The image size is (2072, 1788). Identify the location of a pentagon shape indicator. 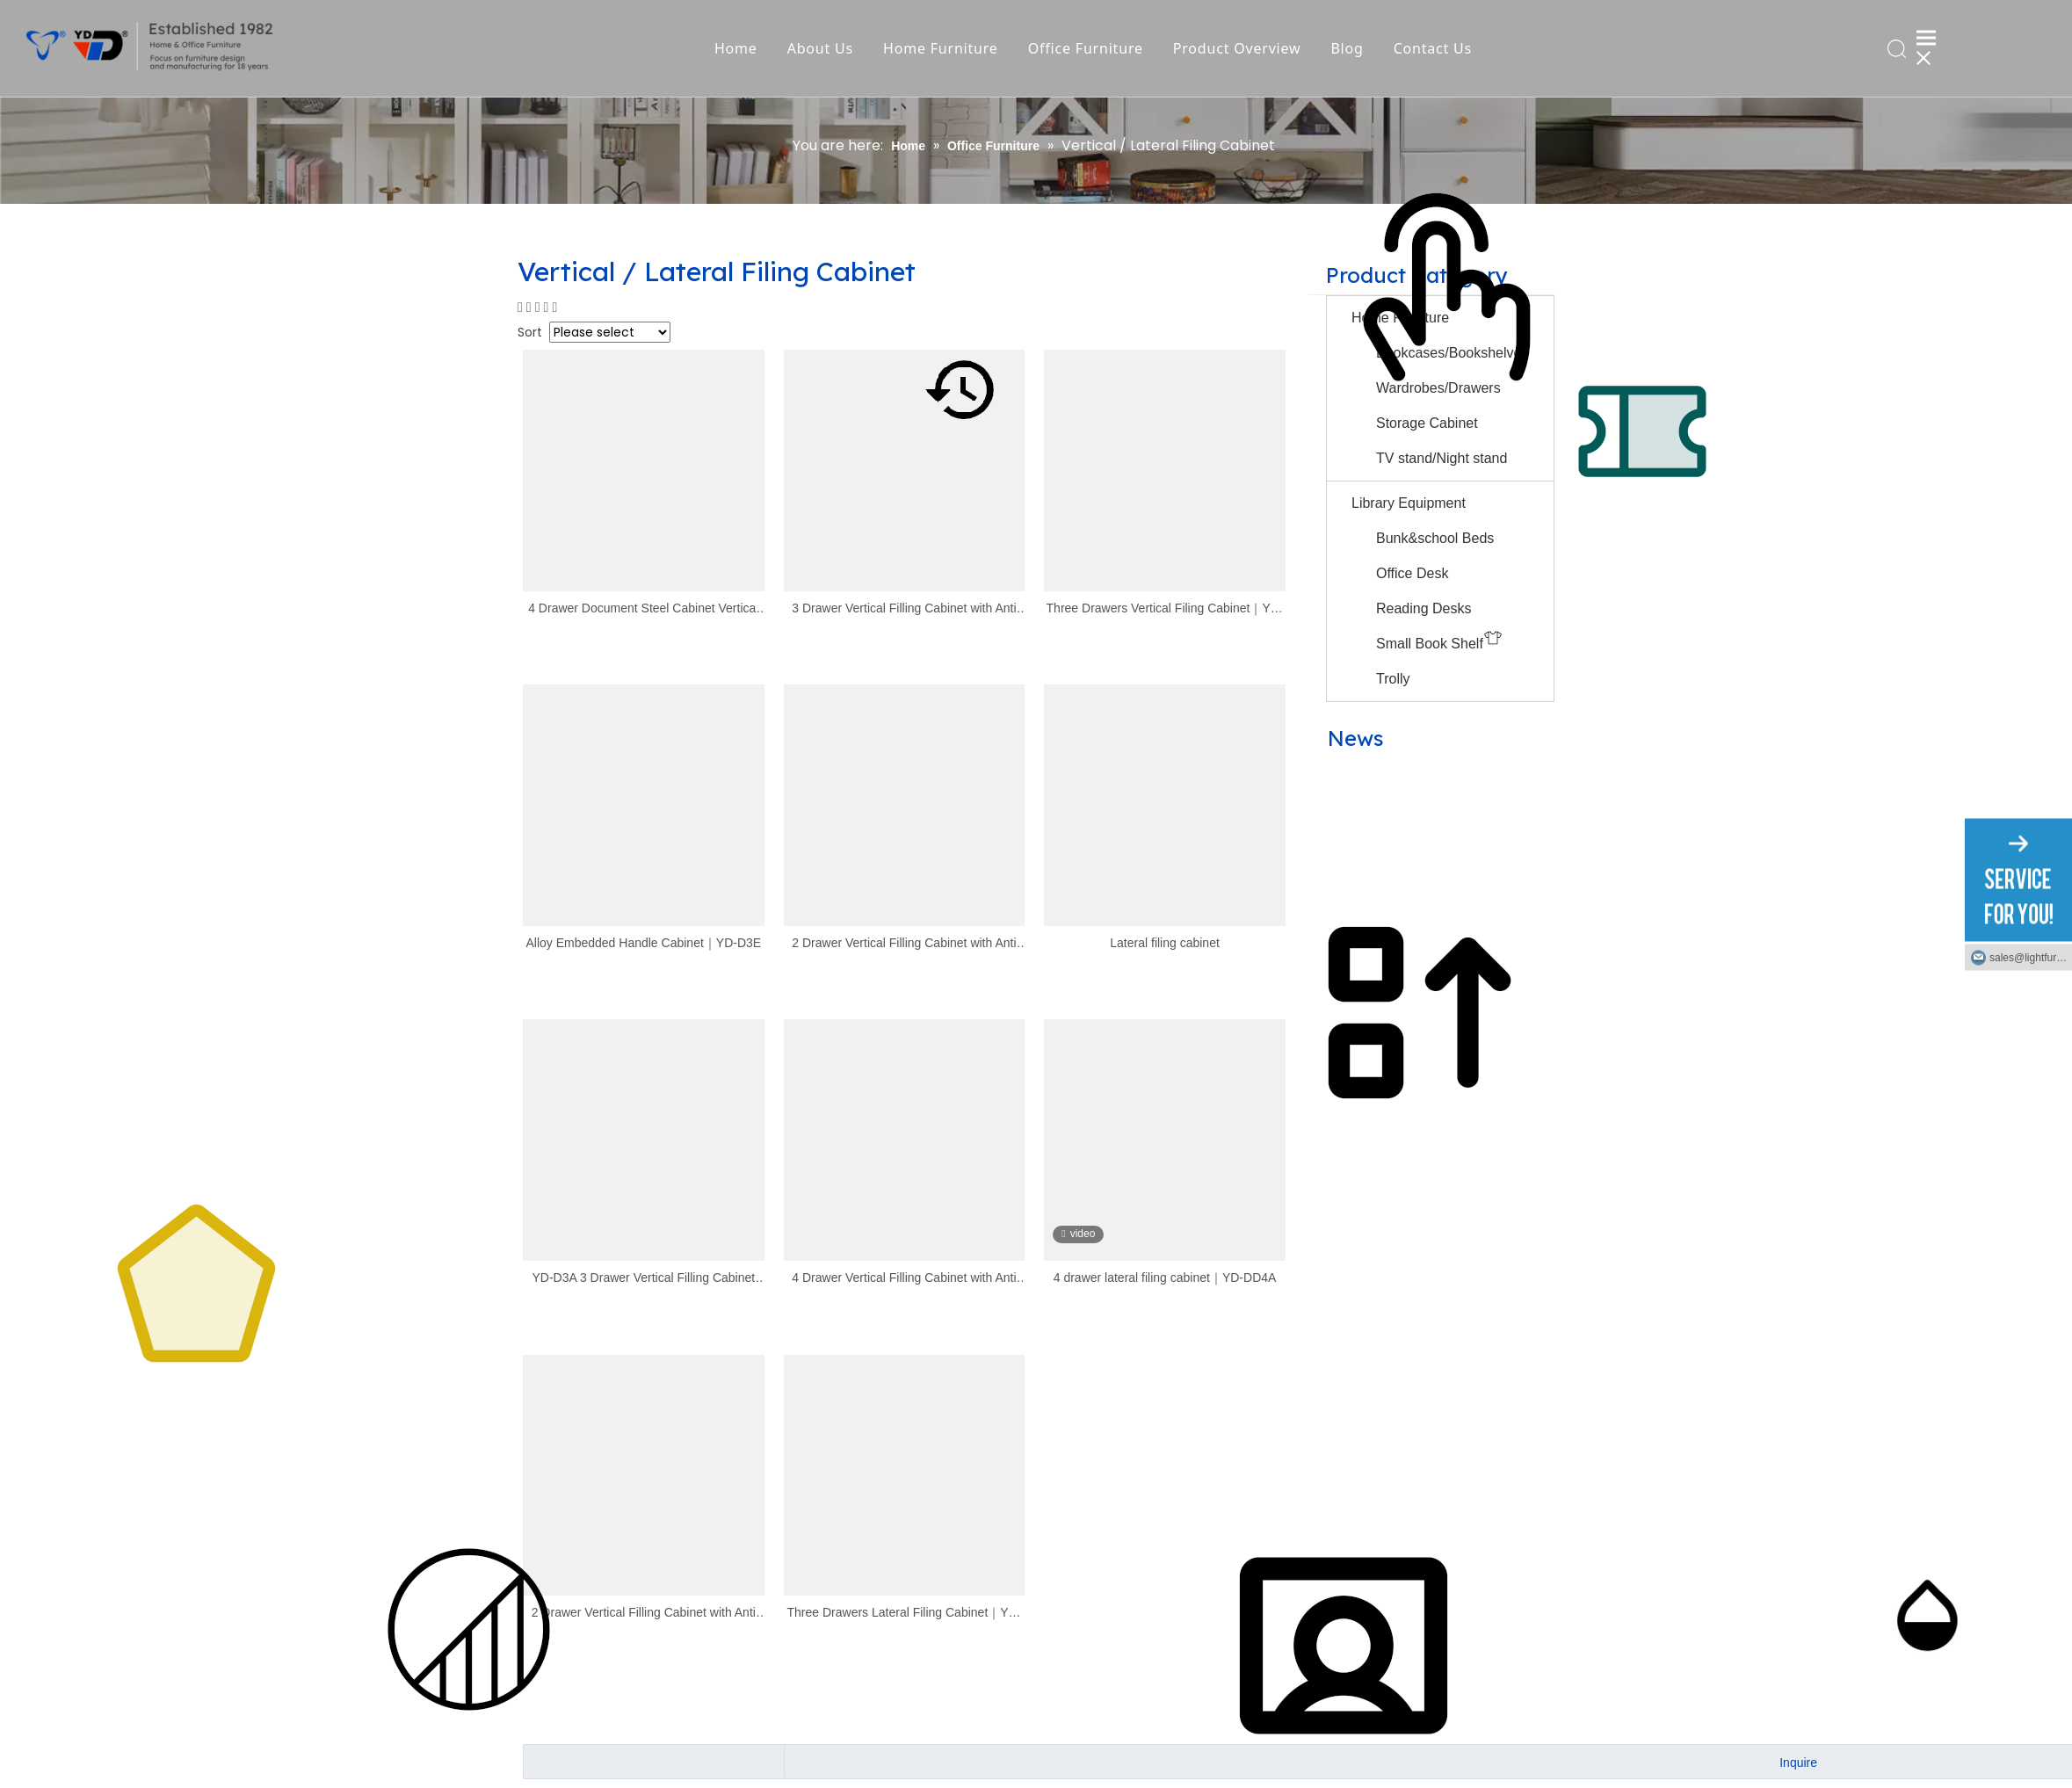
(196, 1289).